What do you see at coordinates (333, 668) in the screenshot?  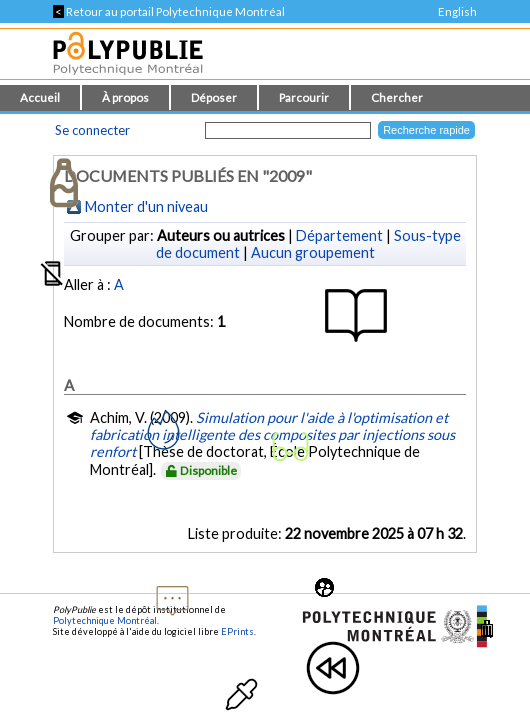 I see `rewind or skip backward in media playback` at bounding box center [333, 668].